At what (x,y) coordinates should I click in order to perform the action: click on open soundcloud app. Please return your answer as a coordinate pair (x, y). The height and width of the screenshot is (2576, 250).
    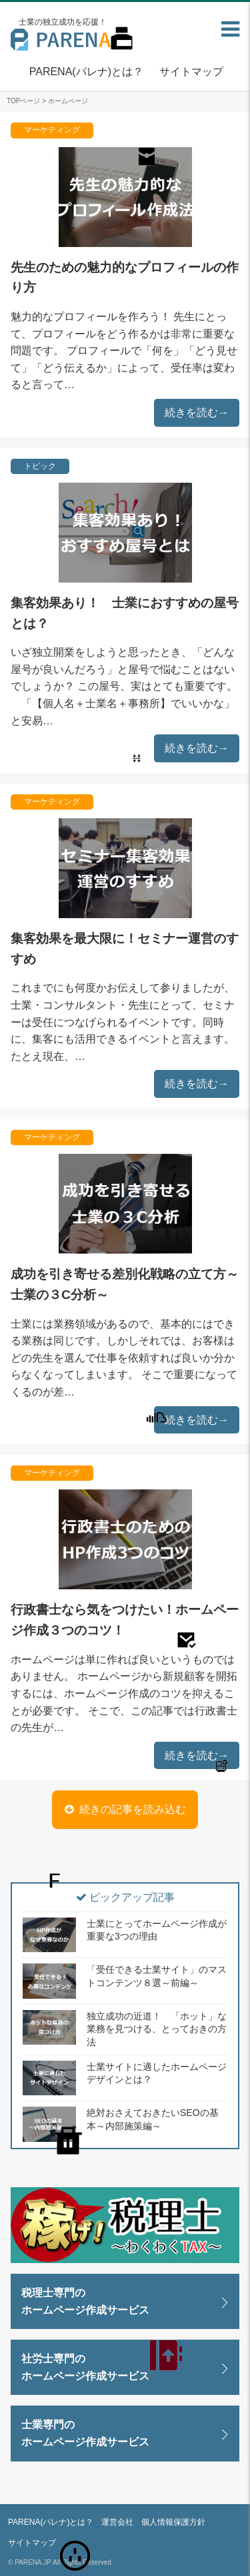
    Looking at the image, I should click on (157, 1417).